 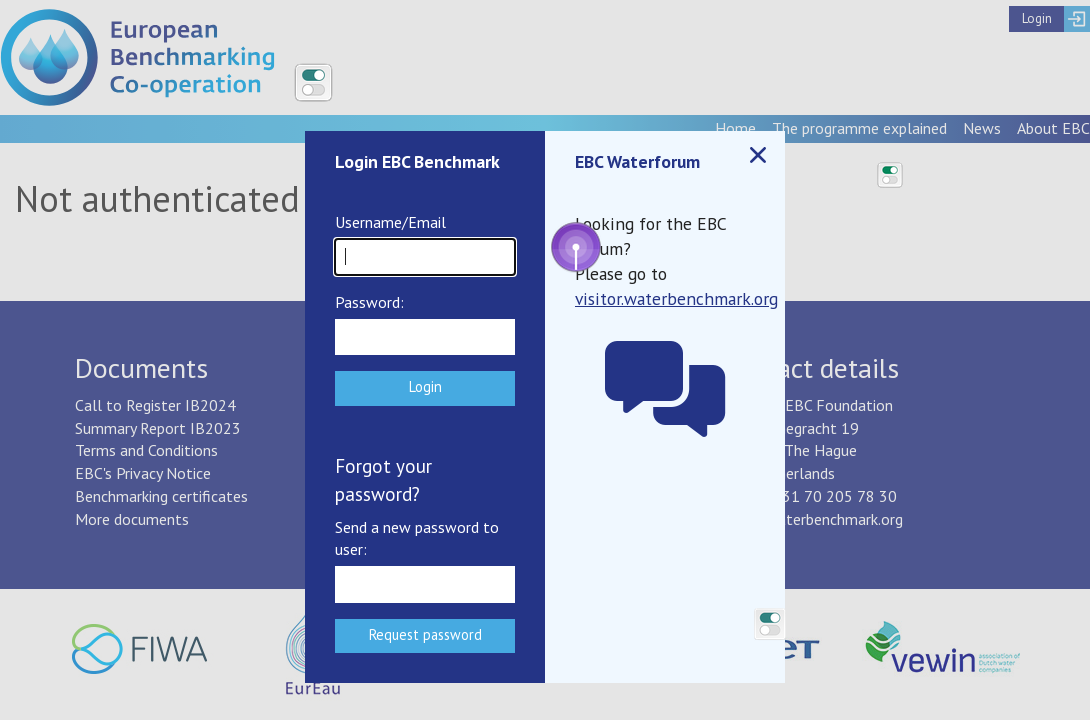 I want to click on open the podcasts app, so click(x=576, y=247).